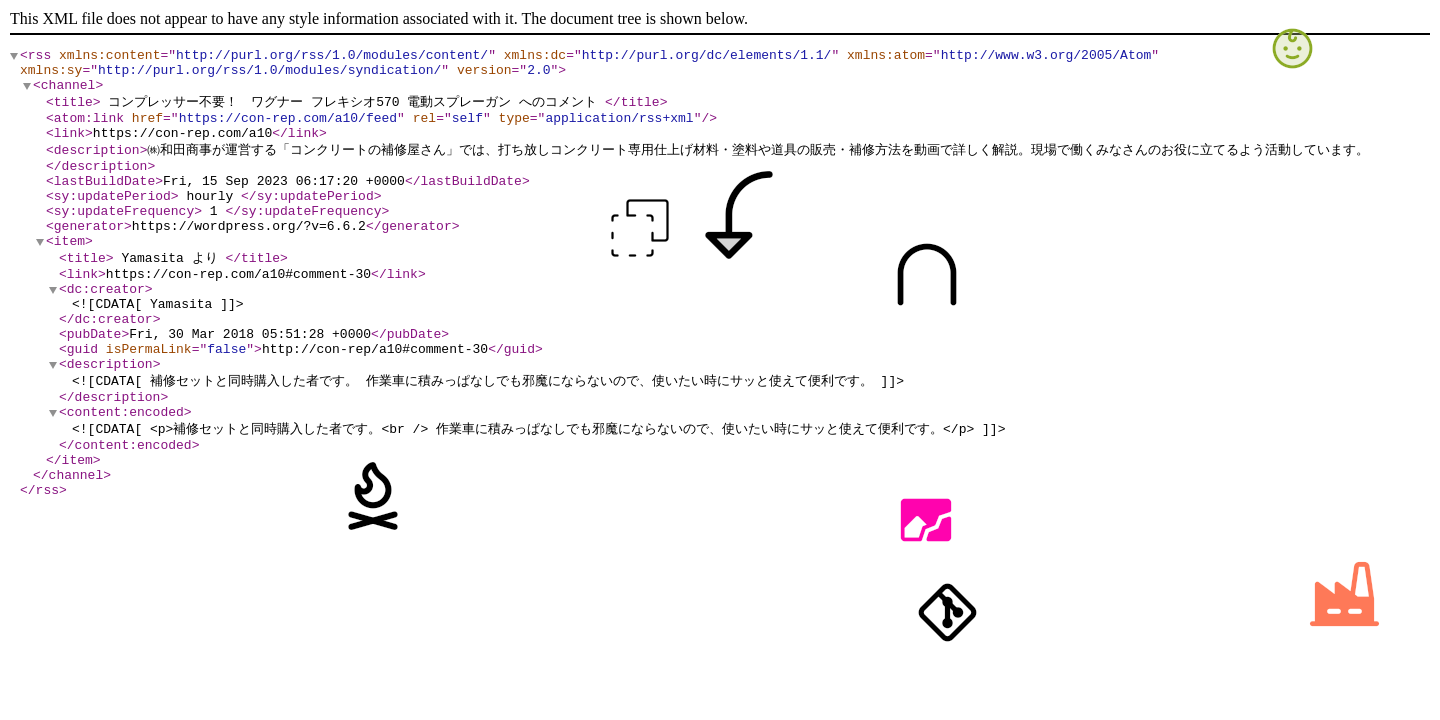  What do you see at coordinates (739, 215) in the screenshot?
I see `go back and down in navigation` at bounding box center [739, 215].